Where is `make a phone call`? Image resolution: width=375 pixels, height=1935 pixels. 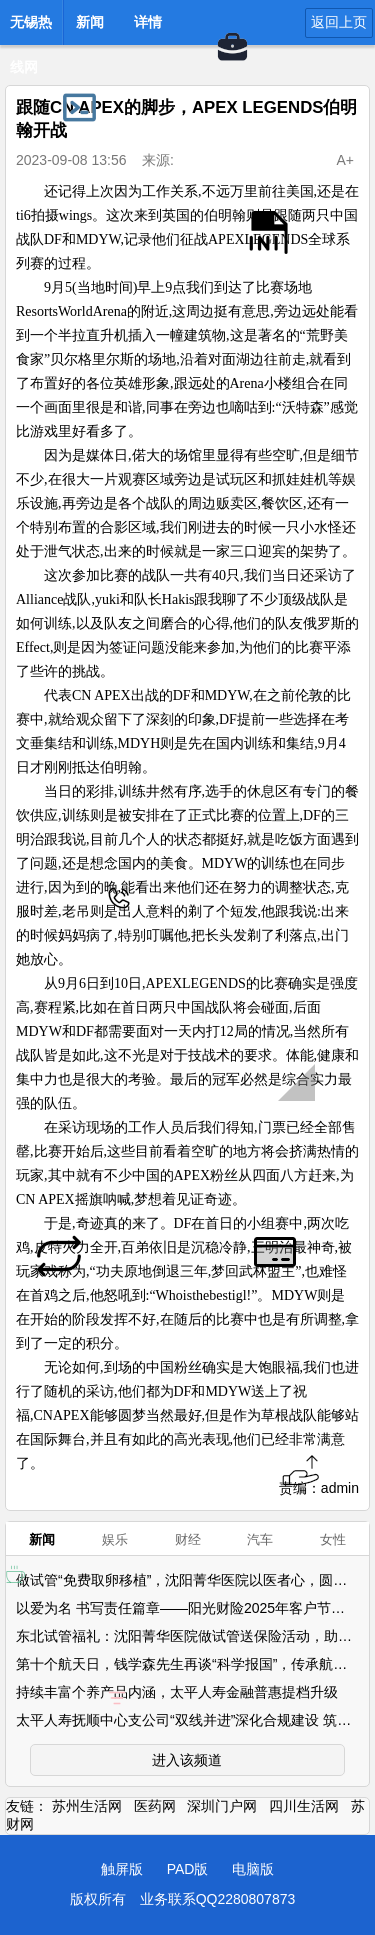 make a phone call is located at coordinates (119, 897).